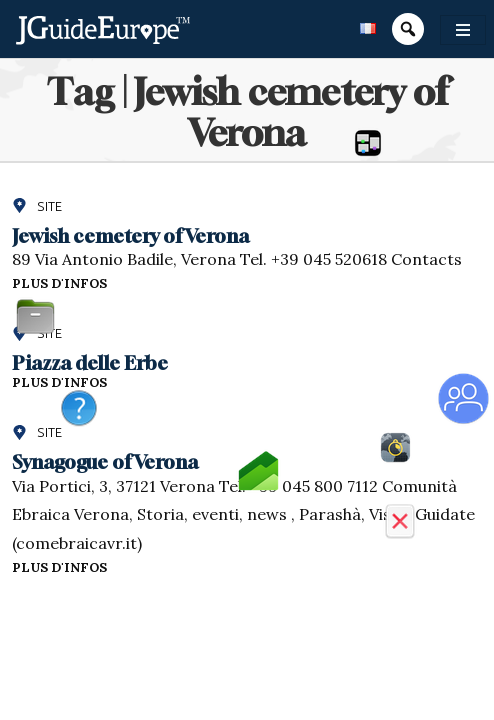 This screenshot has height=720, width=494. I want to click on switch to a different user account, so click(463, 398).